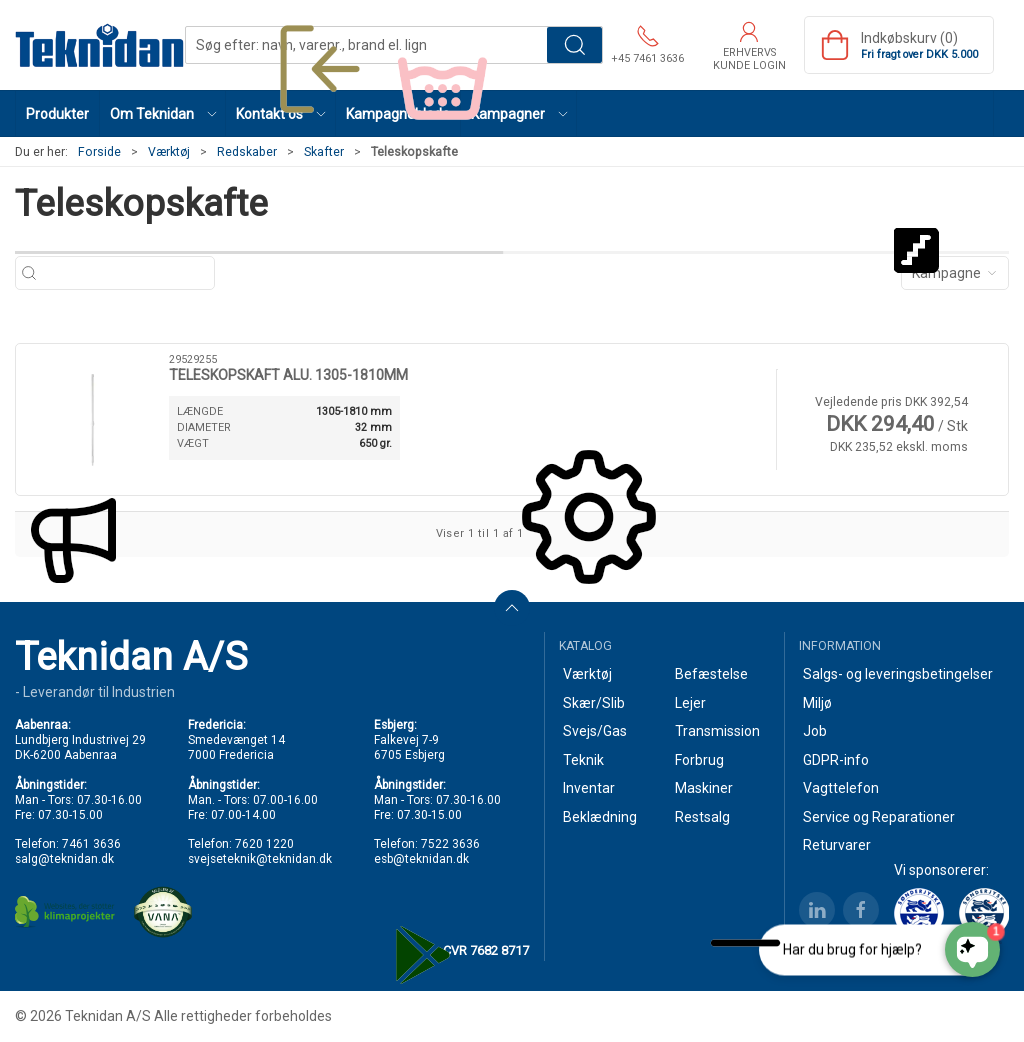  Describe the element at coordinates (745, 939) in the screenshot. I see `collapse or minimize a section` at that location.